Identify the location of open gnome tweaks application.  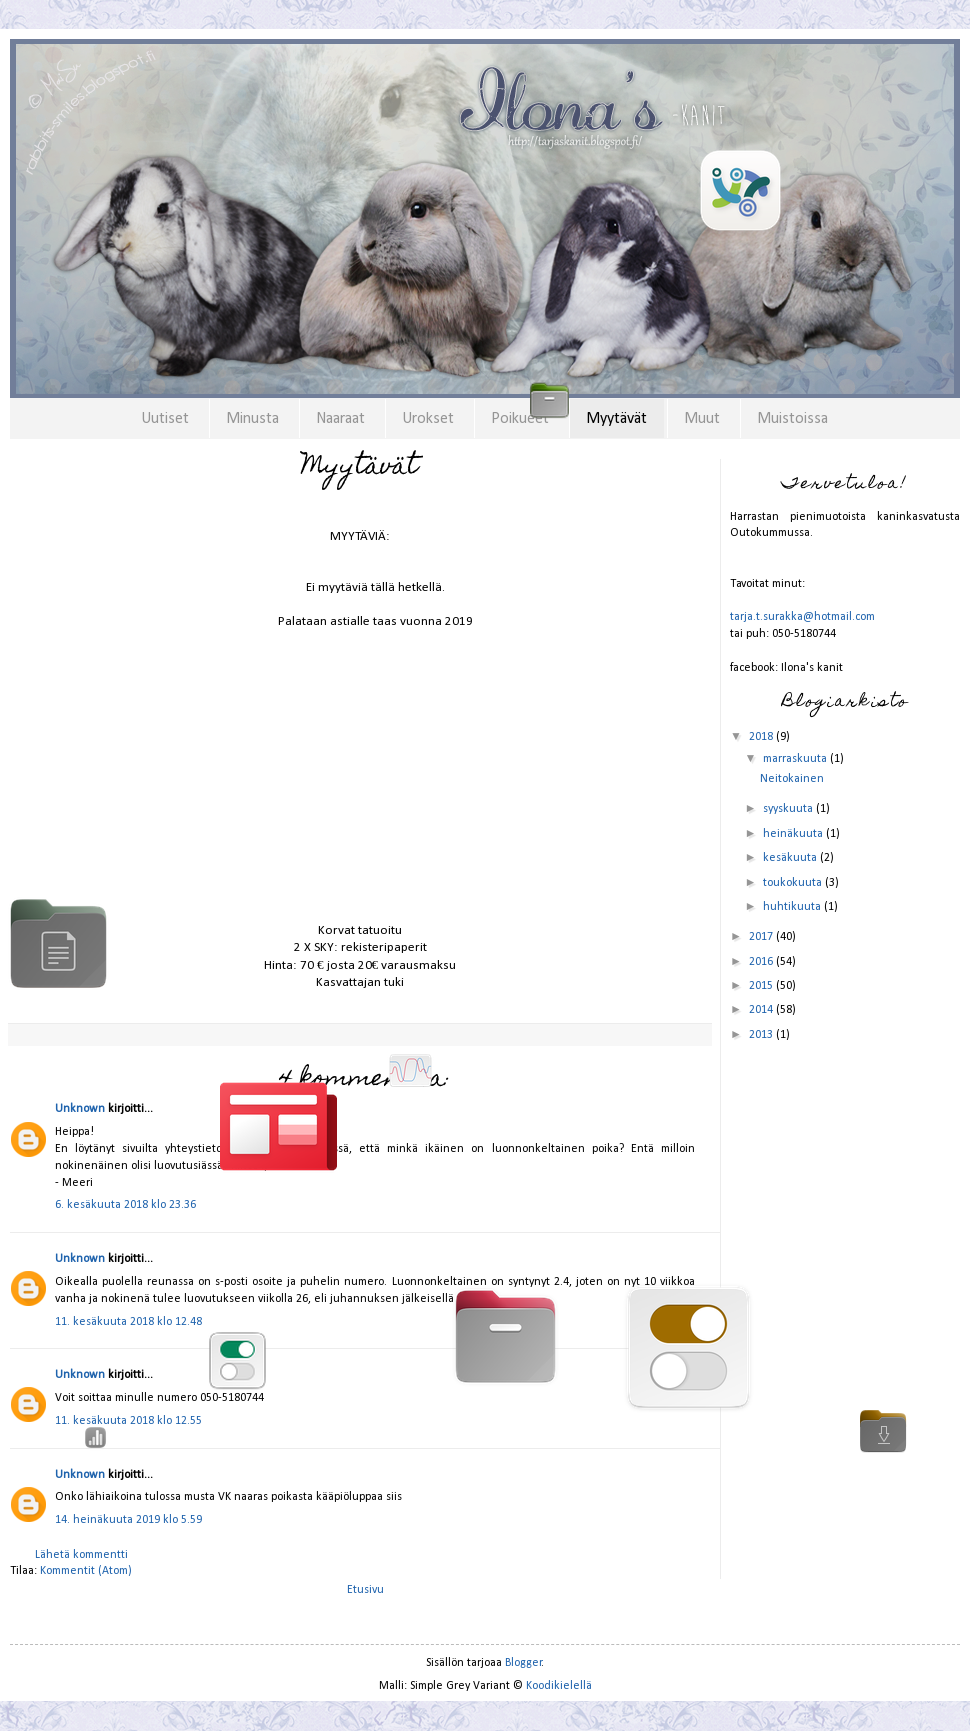
(237, 1360).